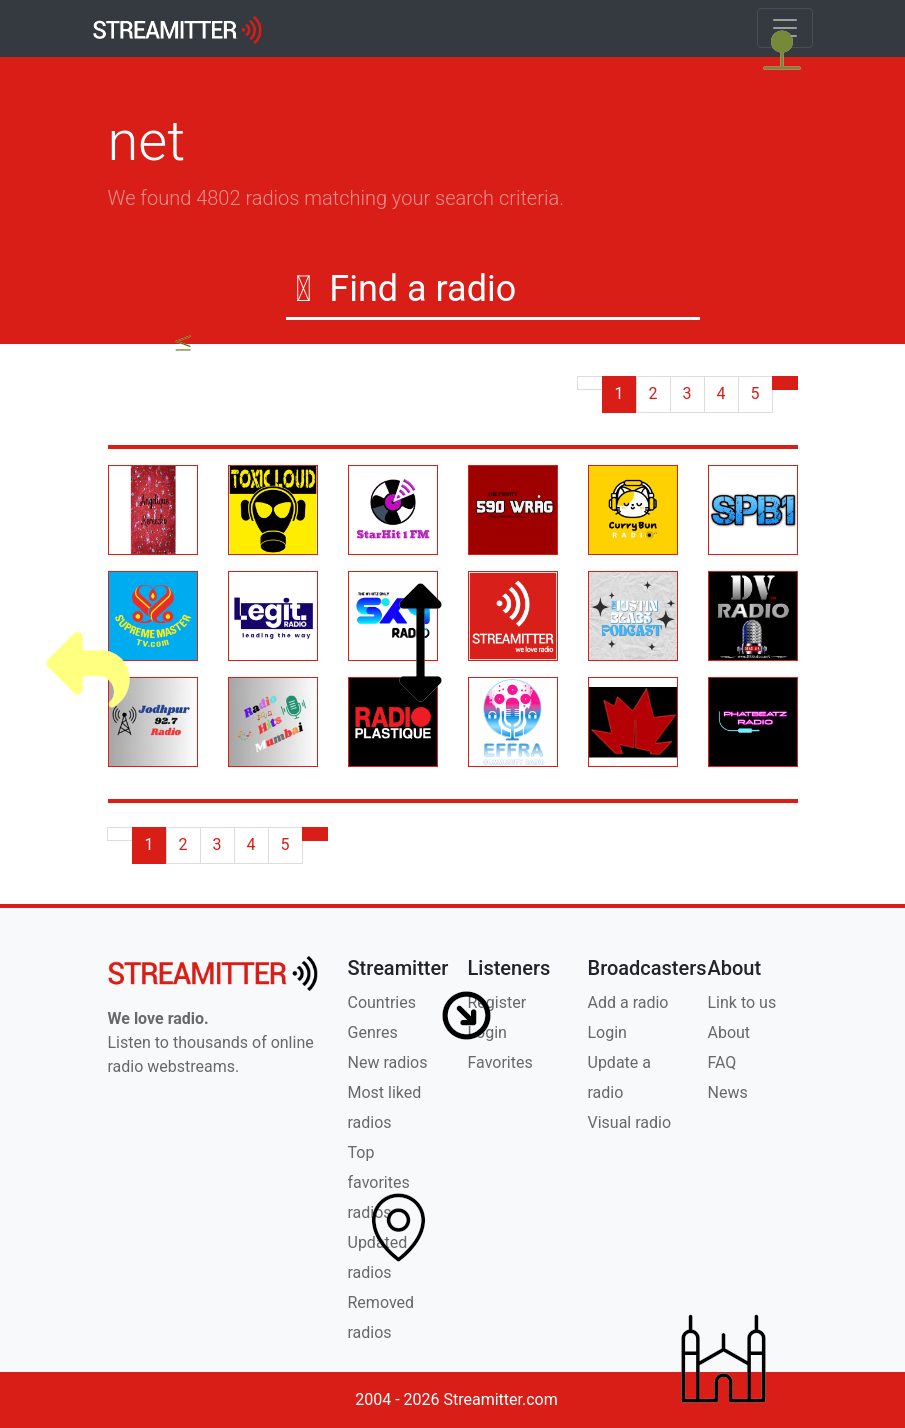 This screenshot has width=905, height=1428. What do you see at coordinates (782, 51) in the screenshot?
I see `mark a location on the map` at bounding box center [782, 51].